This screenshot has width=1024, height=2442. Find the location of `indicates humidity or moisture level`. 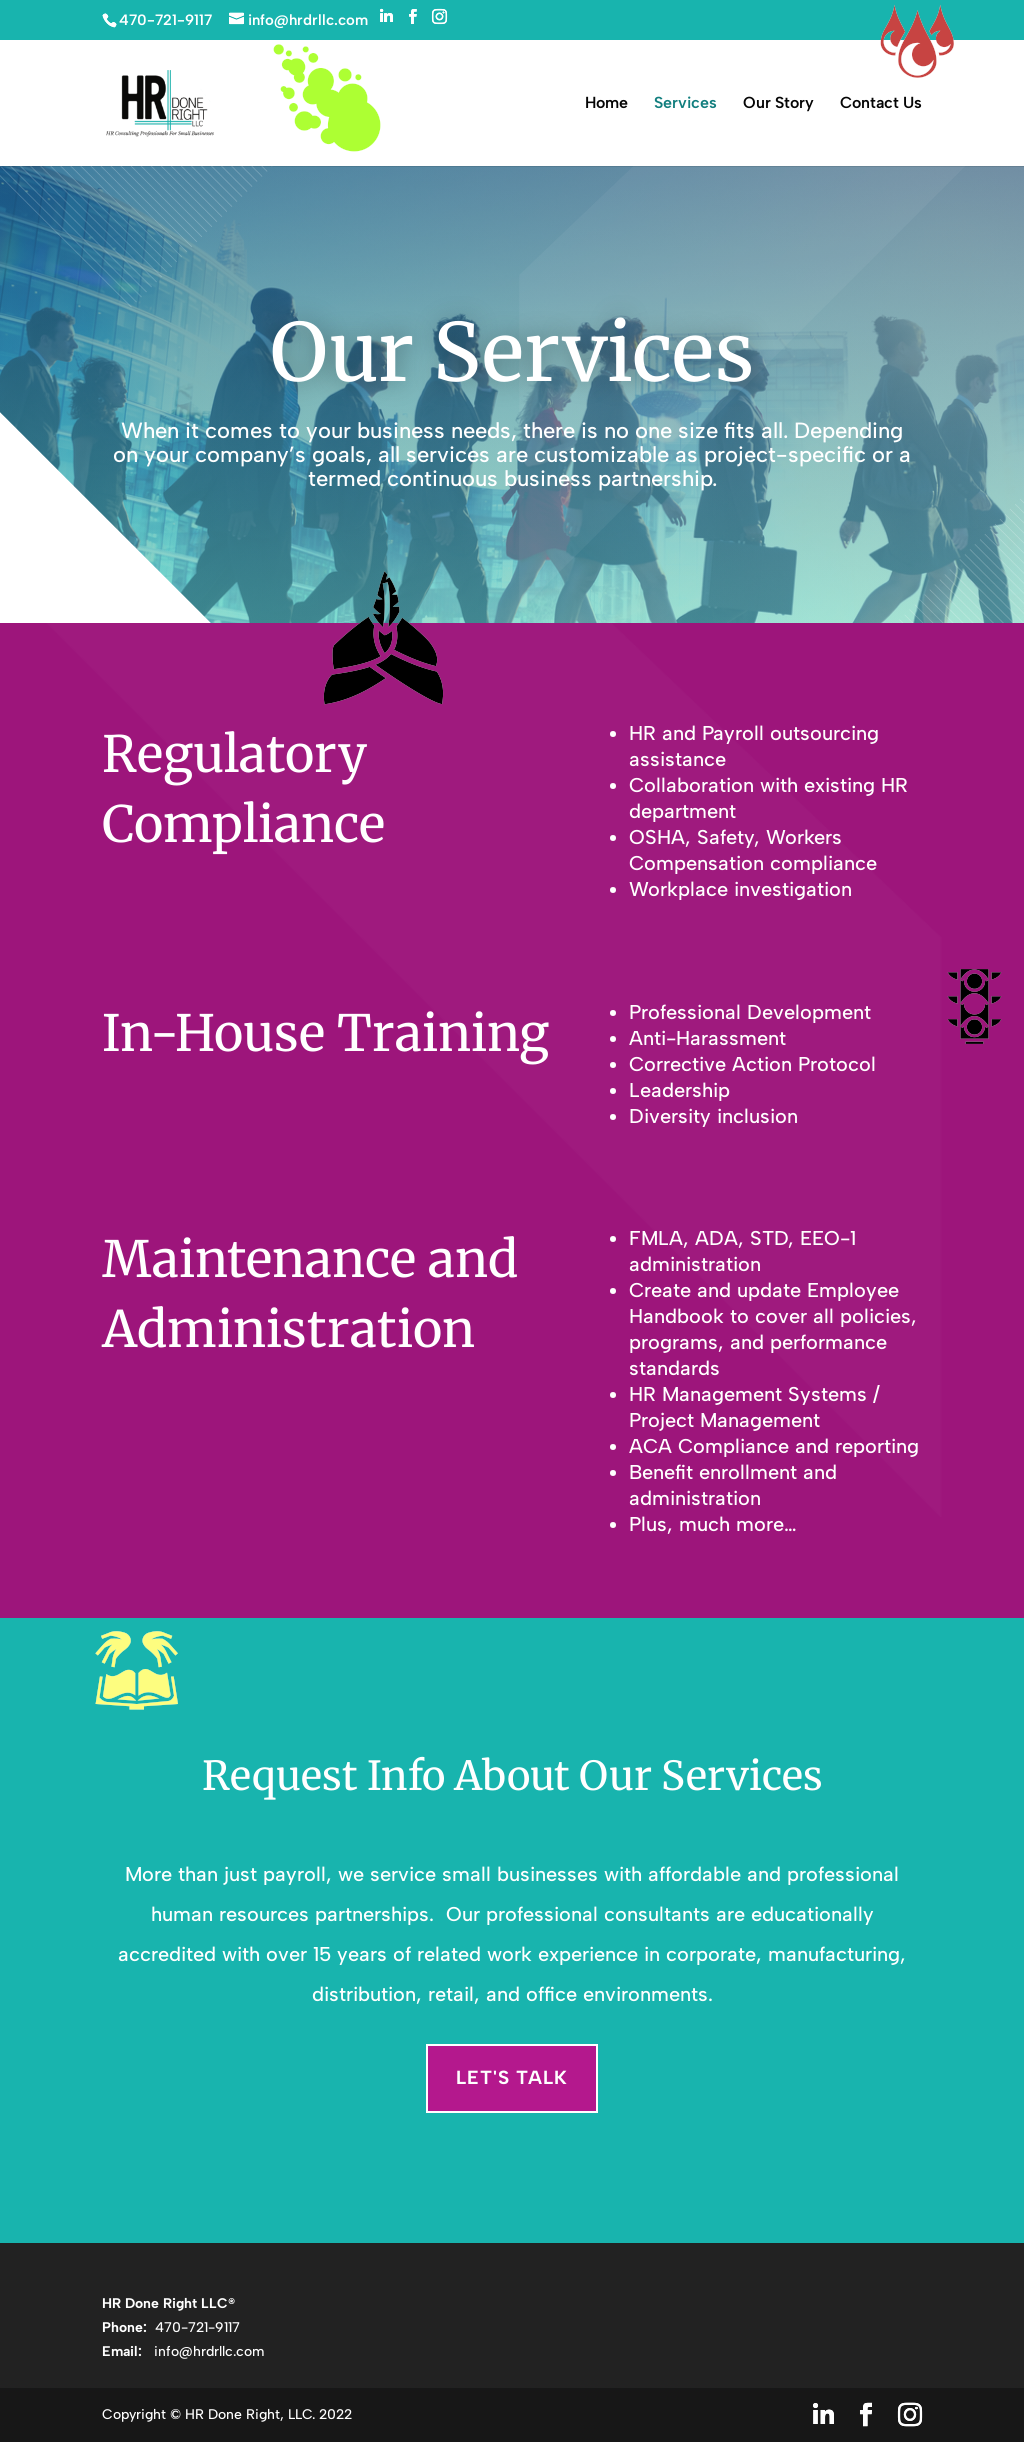

indicates humidity or moisture level is located at coordinates (917, 41).